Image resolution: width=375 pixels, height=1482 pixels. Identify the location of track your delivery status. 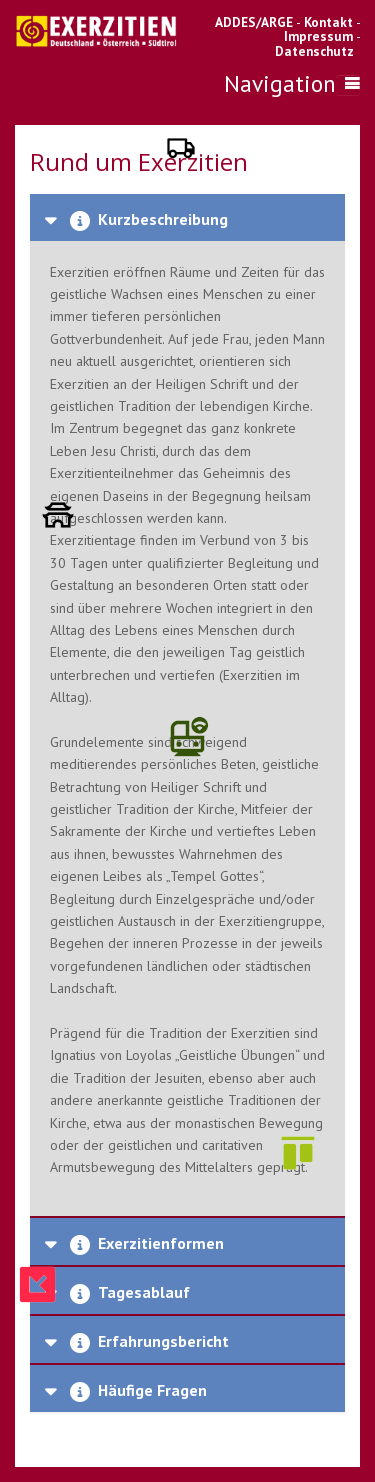
(181, 147).